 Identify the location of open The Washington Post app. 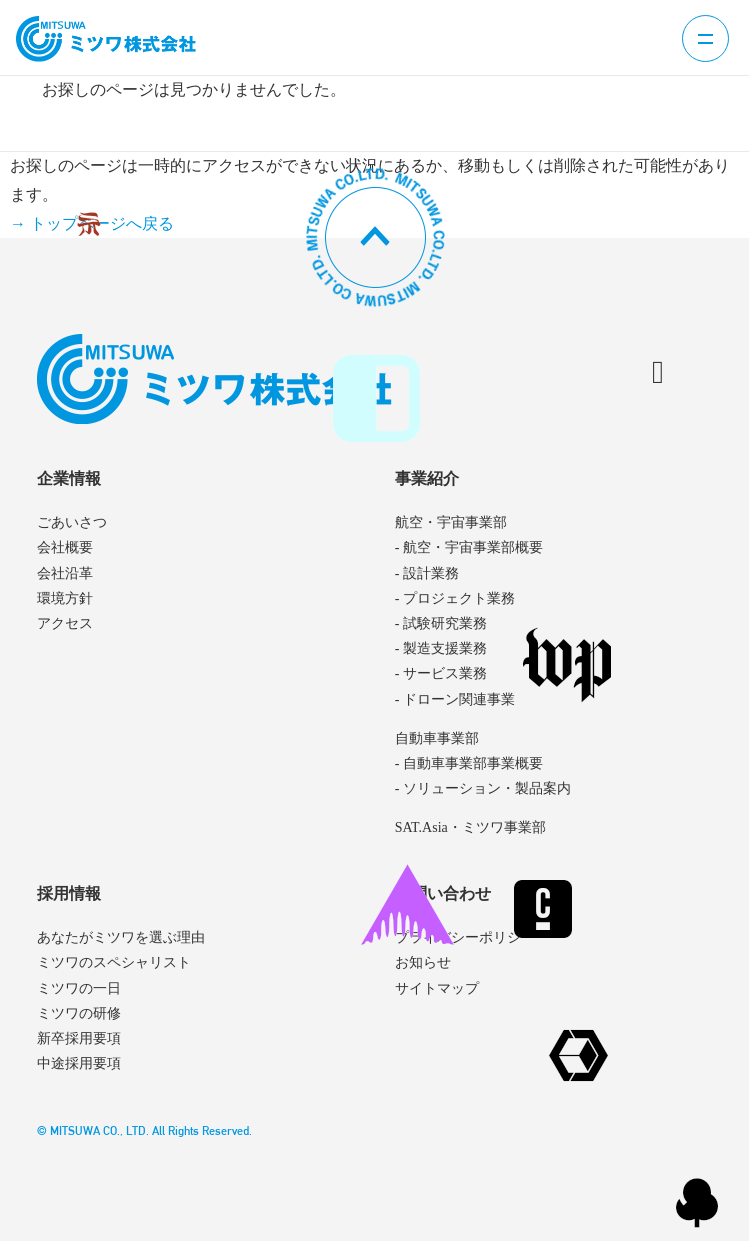
(567, 665).